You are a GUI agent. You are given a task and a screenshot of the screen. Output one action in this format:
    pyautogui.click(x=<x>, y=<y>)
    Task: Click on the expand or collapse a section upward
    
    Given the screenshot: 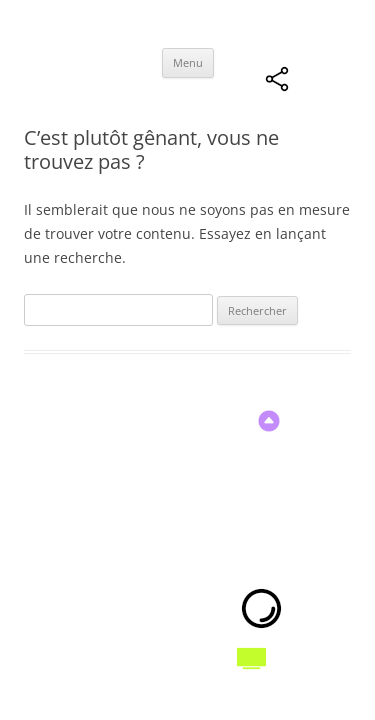 What is the action you would take?
    pyautogui.click(x=269, y=421)
    